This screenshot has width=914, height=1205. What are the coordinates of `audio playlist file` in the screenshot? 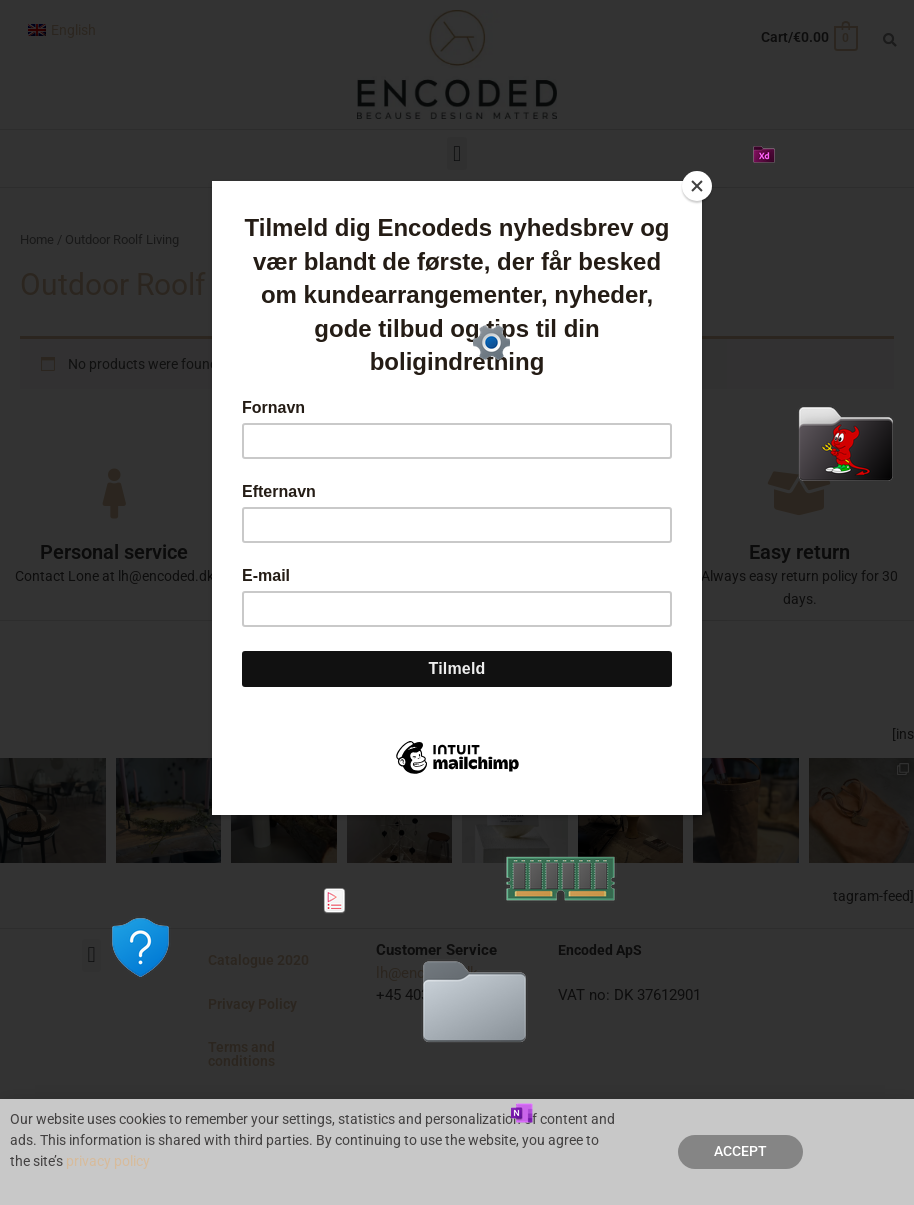 It's located at (334, 900).